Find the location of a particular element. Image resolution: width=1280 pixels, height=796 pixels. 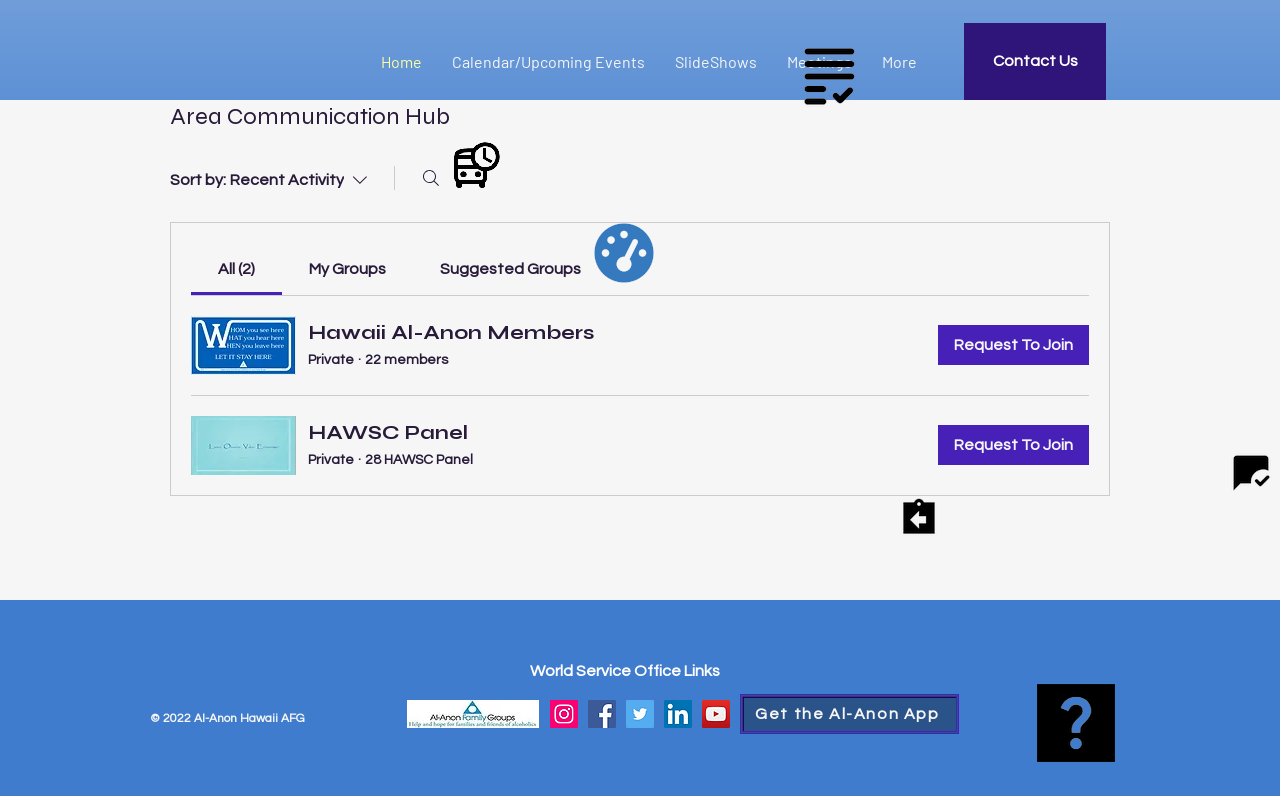

access help center or support resources is located at coordinates (1076, 723).